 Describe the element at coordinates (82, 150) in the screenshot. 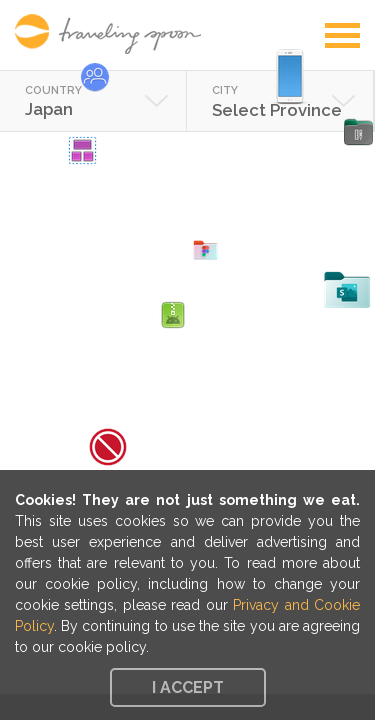

I see `select all items in the current view` at that location.